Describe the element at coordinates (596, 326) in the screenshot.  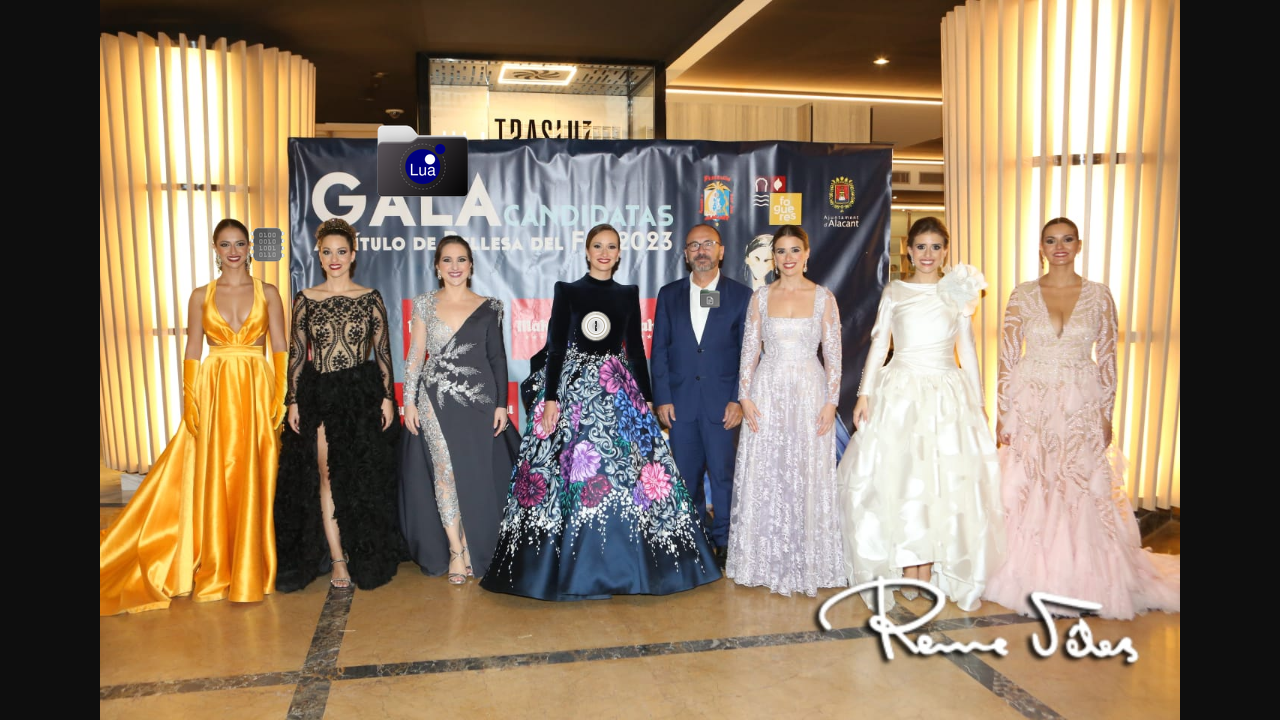
I see `open passwords and keys manager` at that location.